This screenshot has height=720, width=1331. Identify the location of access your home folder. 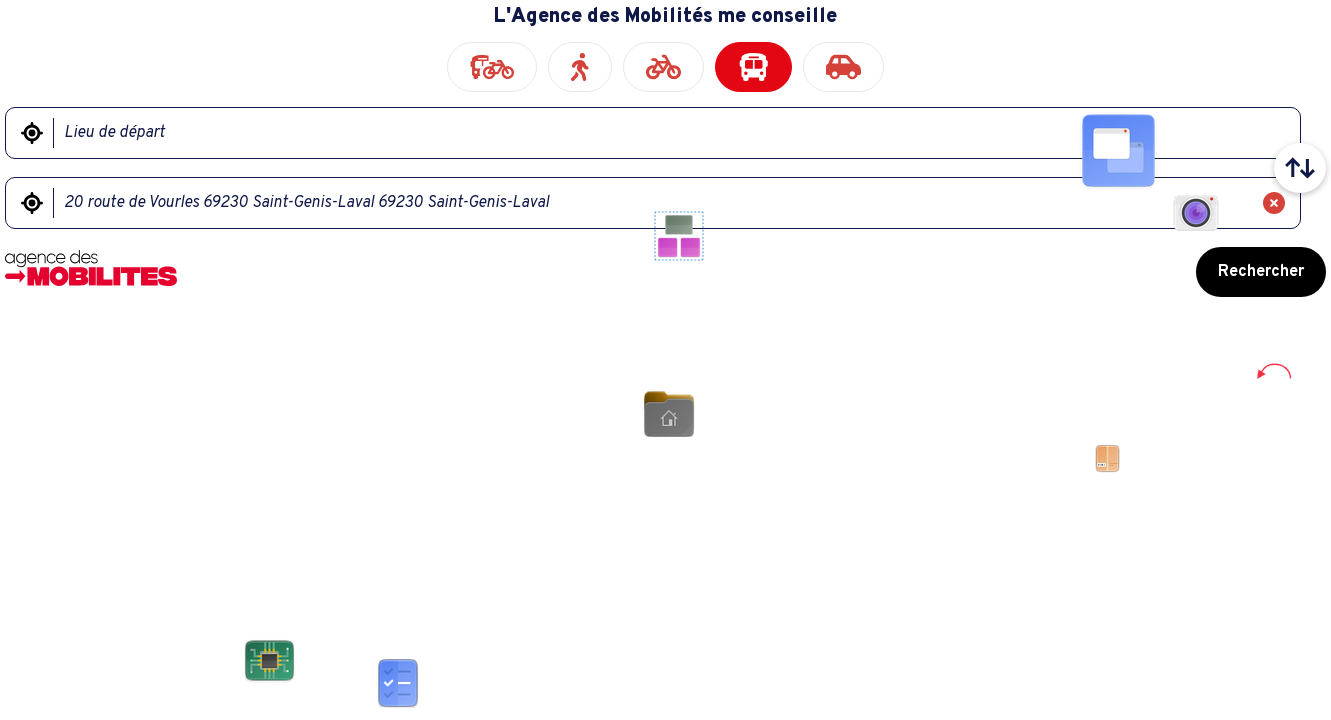
(669, 414).